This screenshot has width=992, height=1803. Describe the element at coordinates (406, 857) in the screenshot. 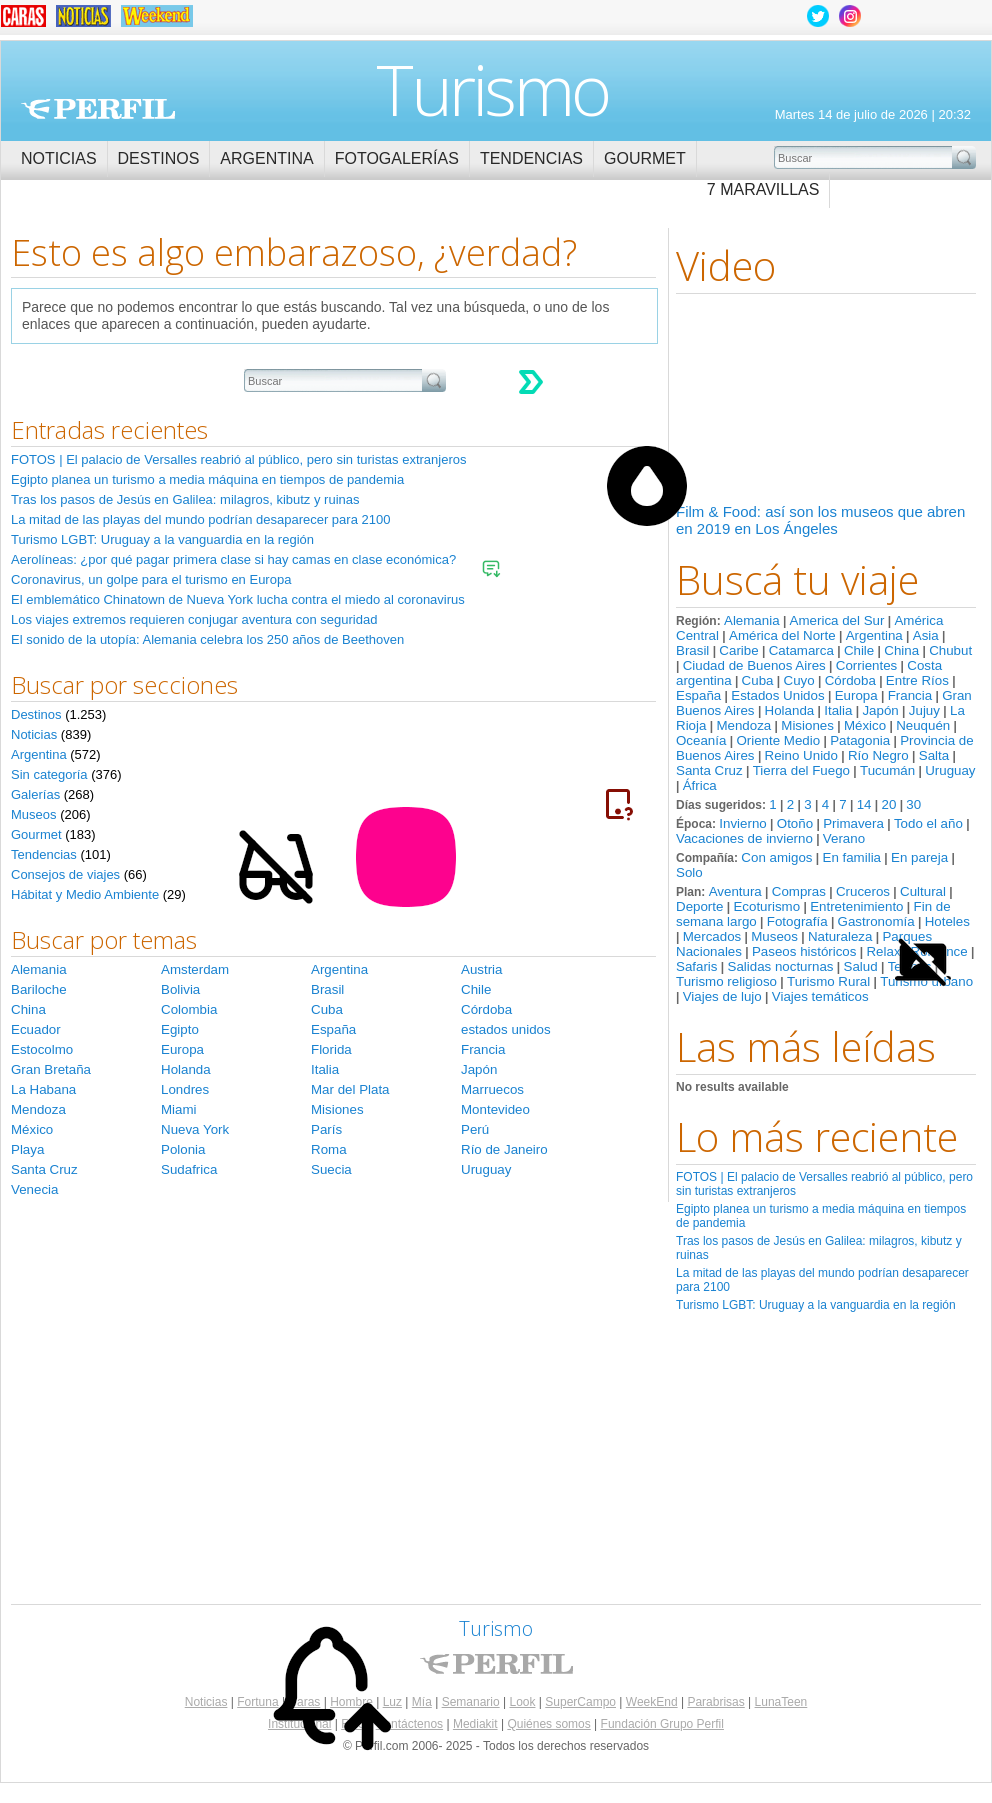

I see `a filled checkbox or selection indicator` at that location.